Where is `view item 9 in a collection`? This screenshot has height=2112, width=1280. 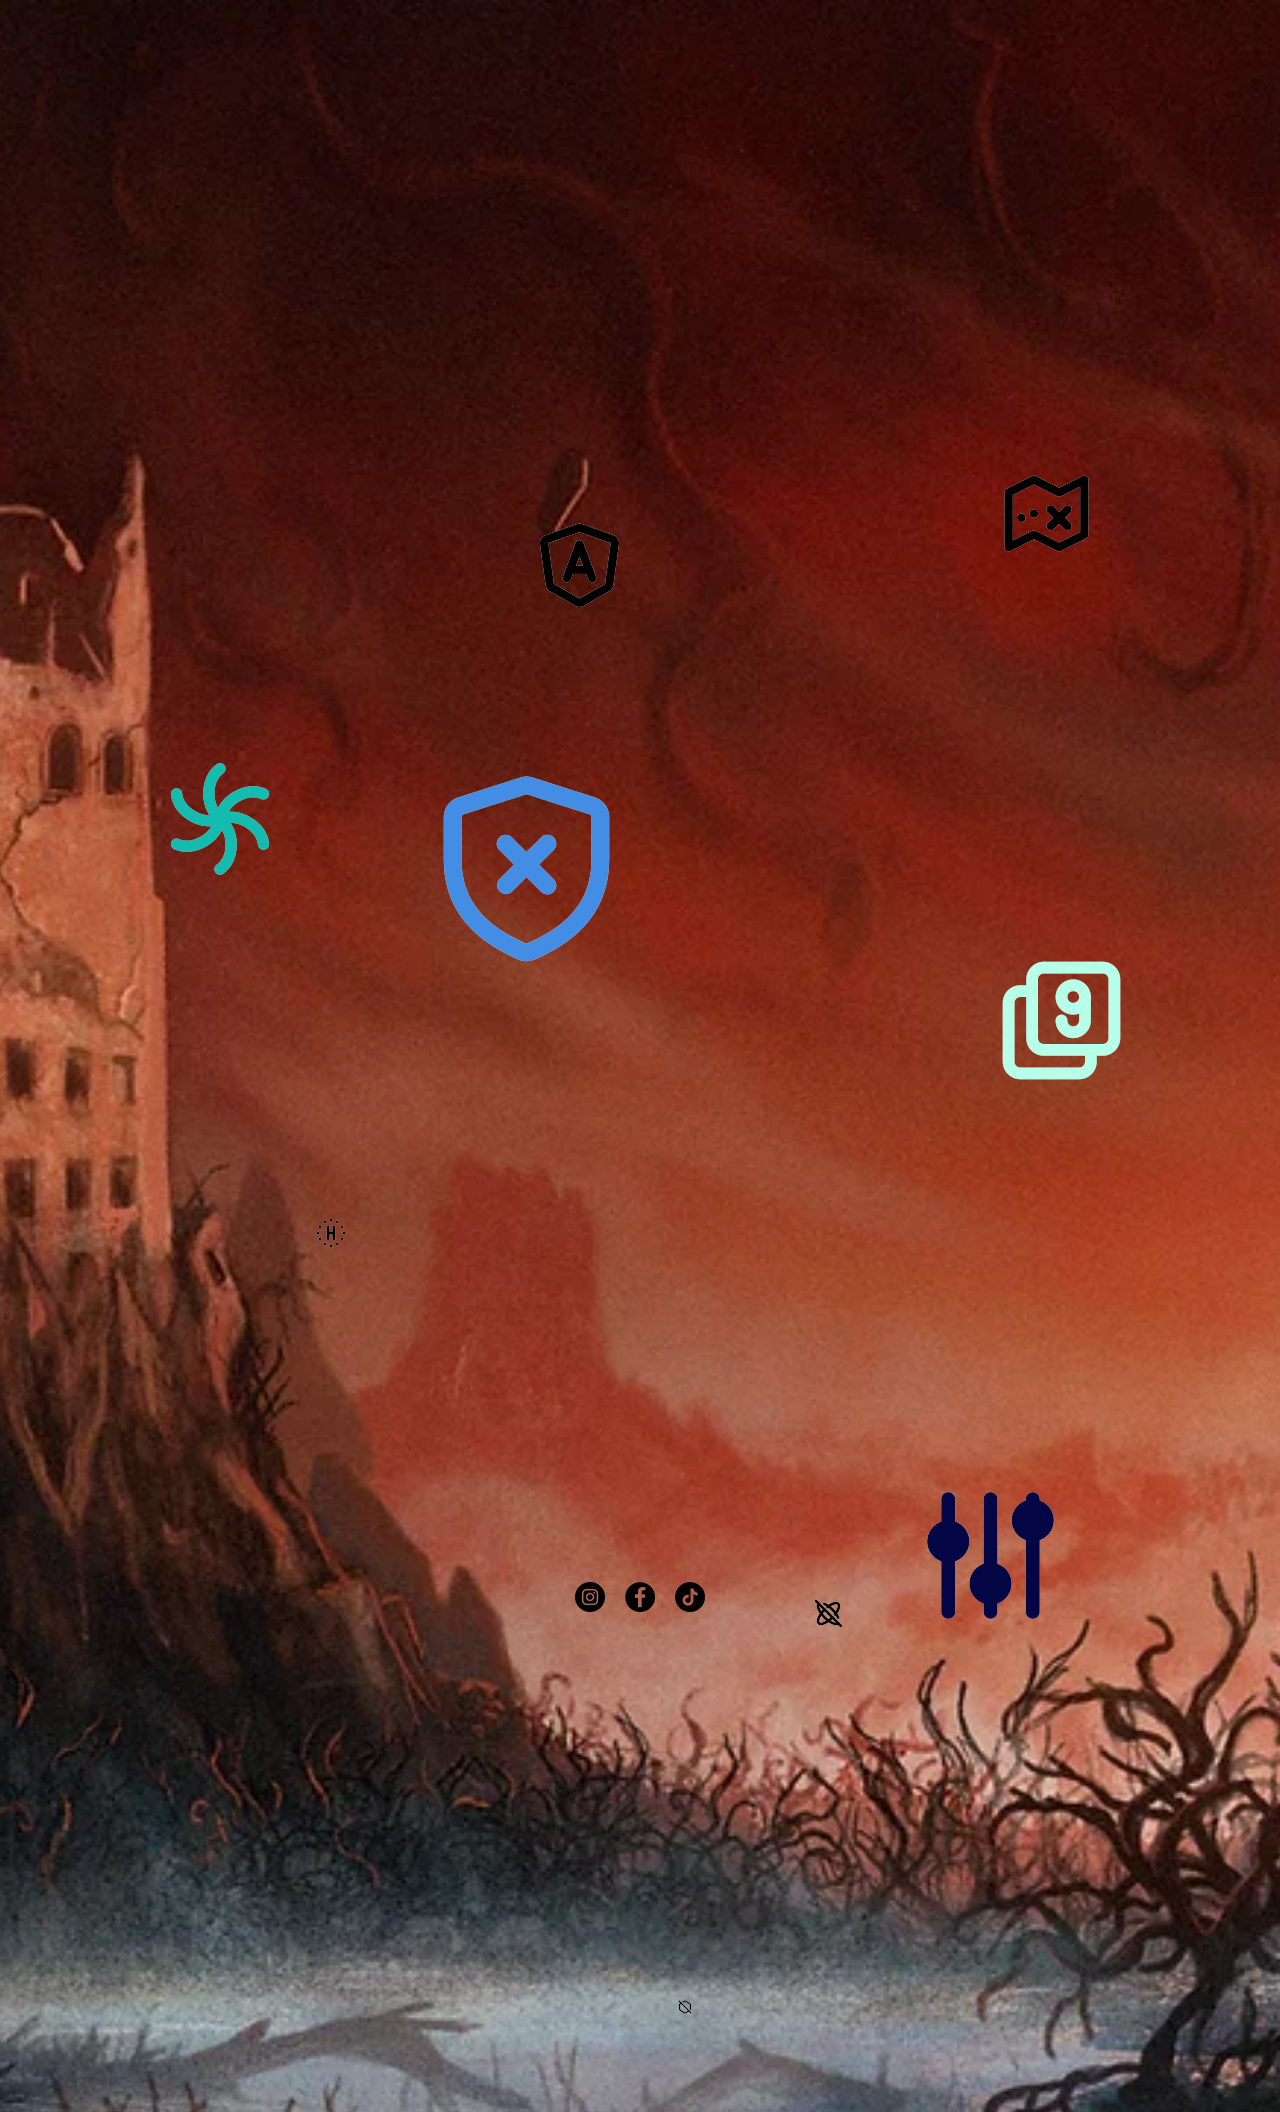
view item 9 in a collection is located at coordinates (1061, 1020).